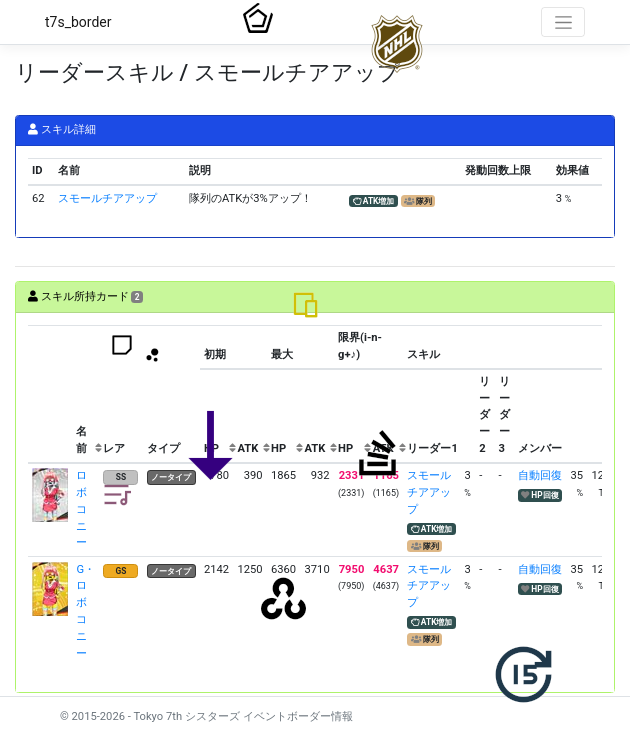 Image resolution: width=630 pixels, height=736 pixels. What do you see at coordinates (210, 445) in the screenshot?
I see `scroll down or view more content` at bounding box center [210, 445].